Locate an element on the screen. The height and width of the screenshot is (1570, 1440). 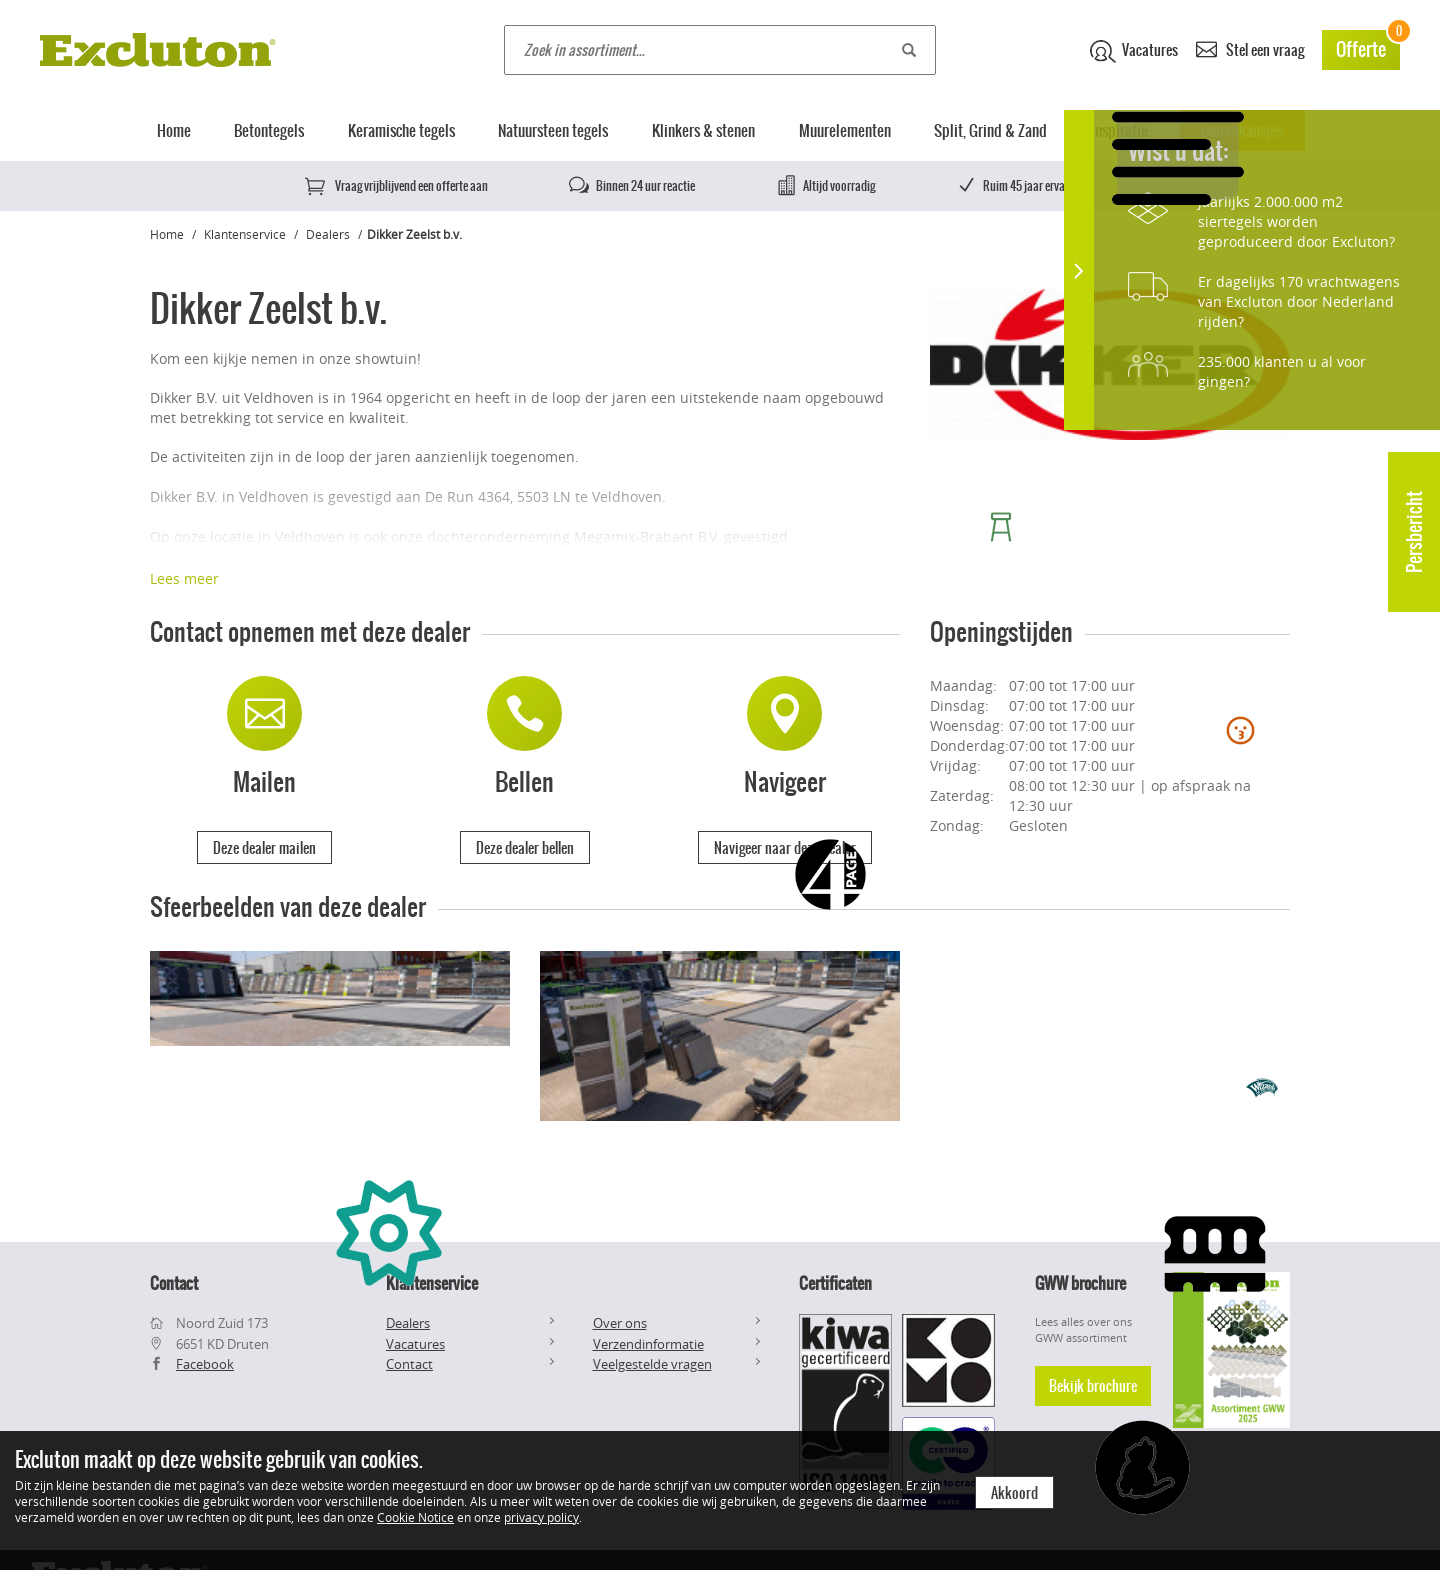
toggle light mode or bright theme is located at coordinates (389, 1233).